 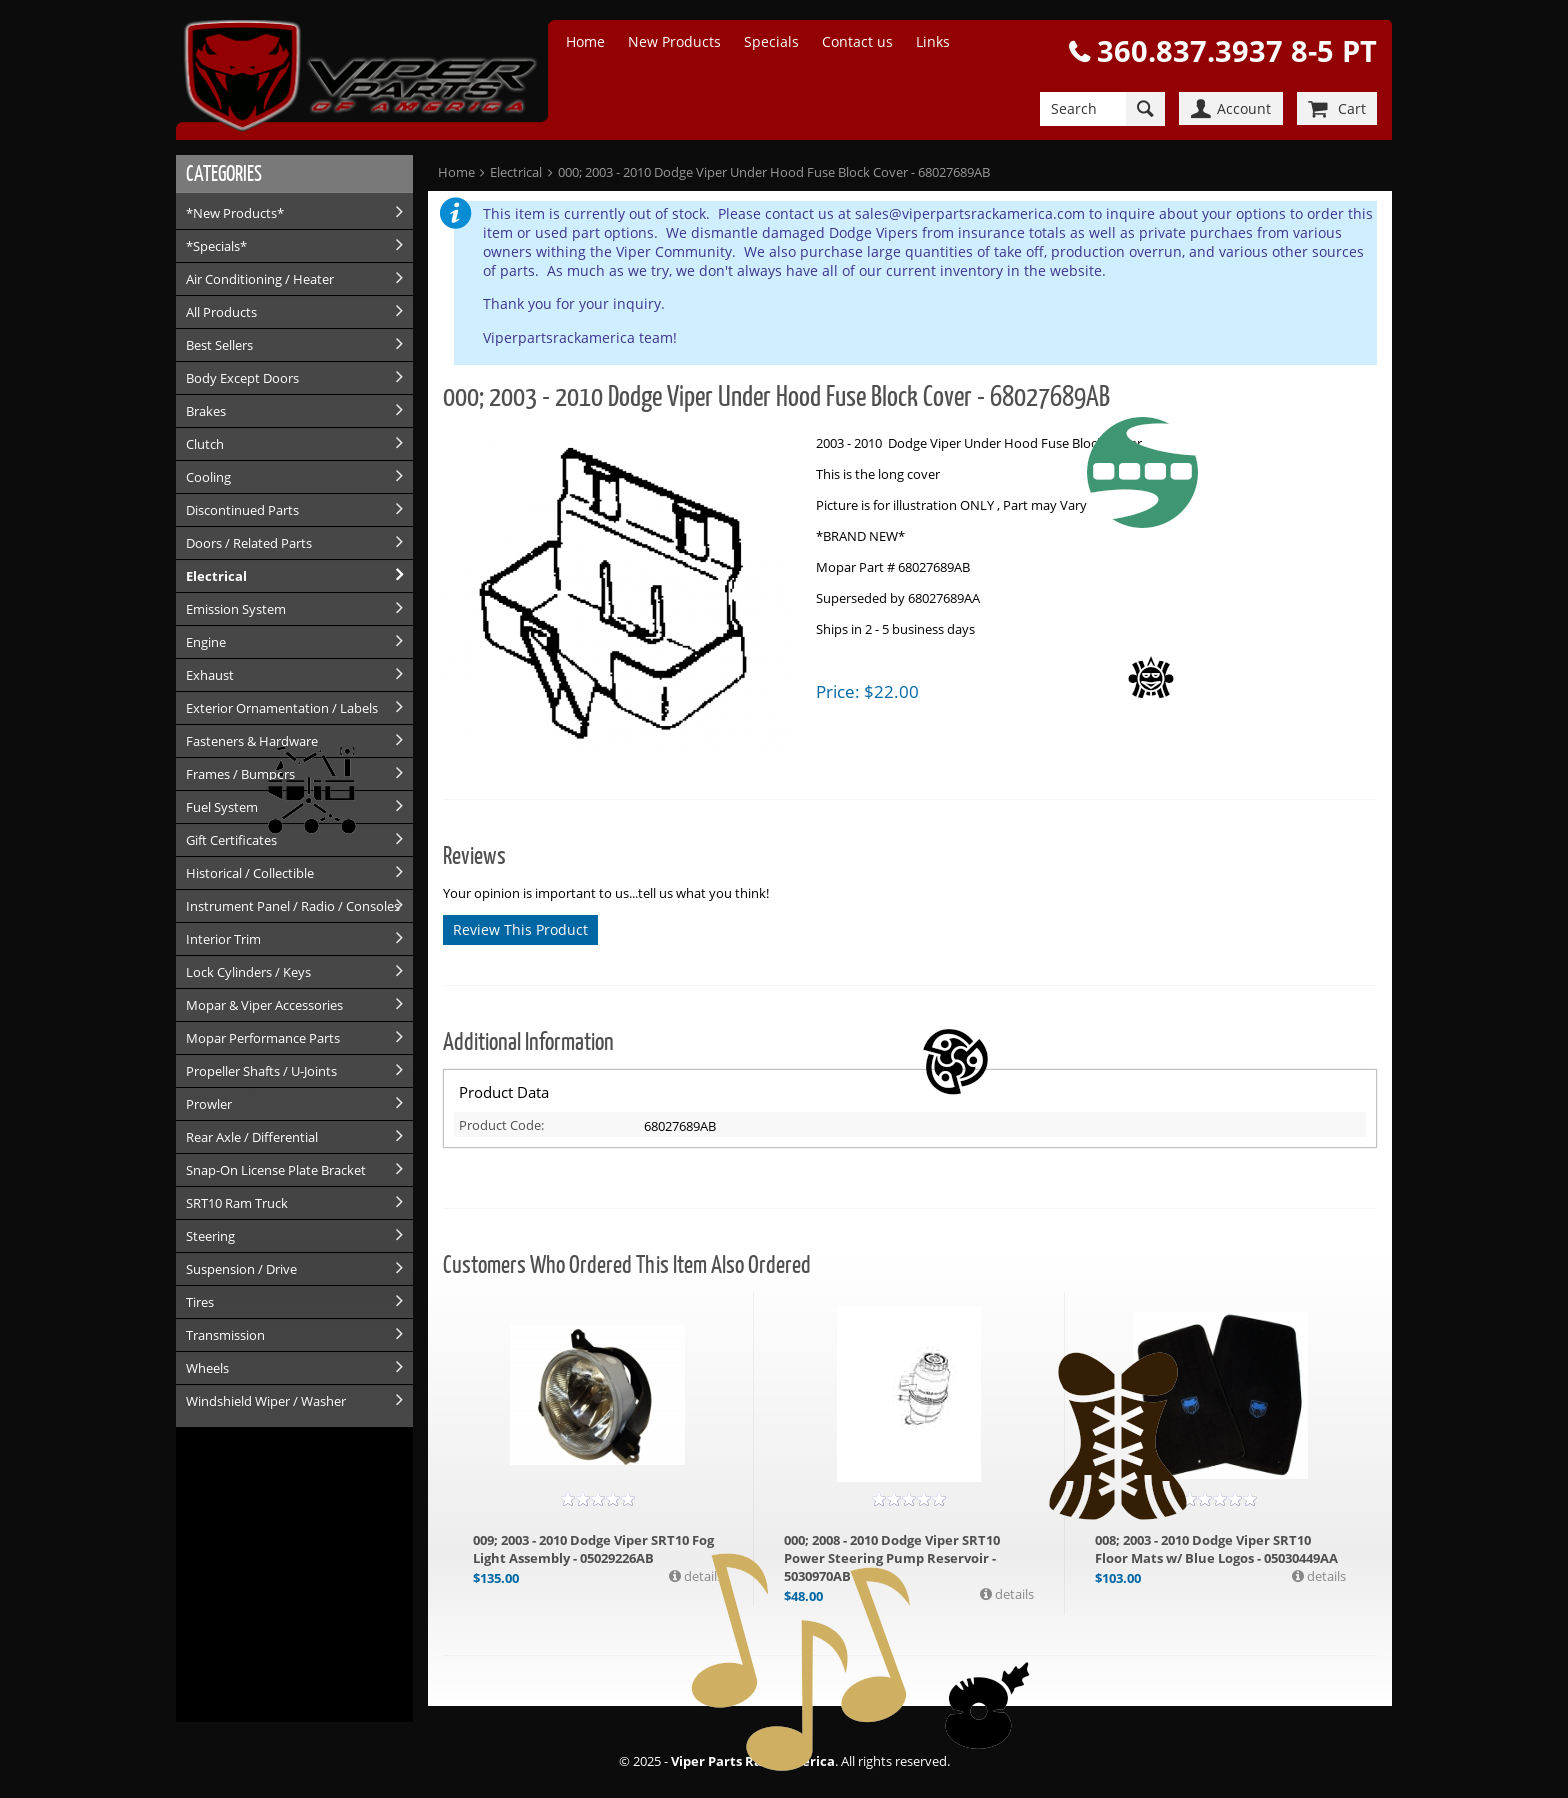 What do you see at coordinates (955, 1061) in the screenshot?
I see `indicates maximum security or multi-factor authentication enabled` at bounding box center [955, 1061].